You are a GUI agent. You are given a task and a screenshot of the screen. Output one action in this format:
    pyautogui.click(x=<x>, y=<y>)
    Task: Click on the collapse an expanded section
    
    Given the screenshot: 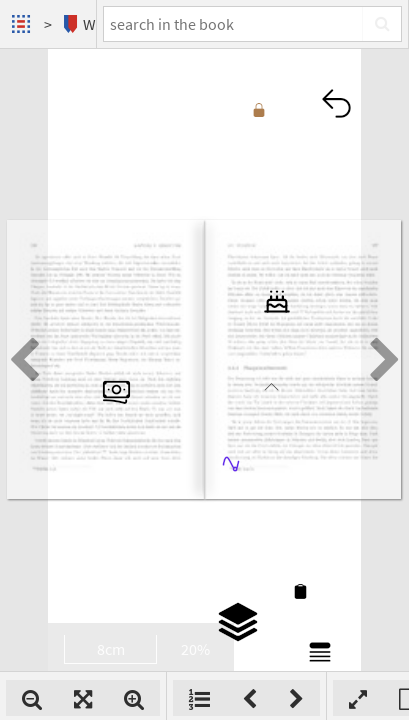 What is the action you would take?
    pyautogui.click(x=271, y=387)
    